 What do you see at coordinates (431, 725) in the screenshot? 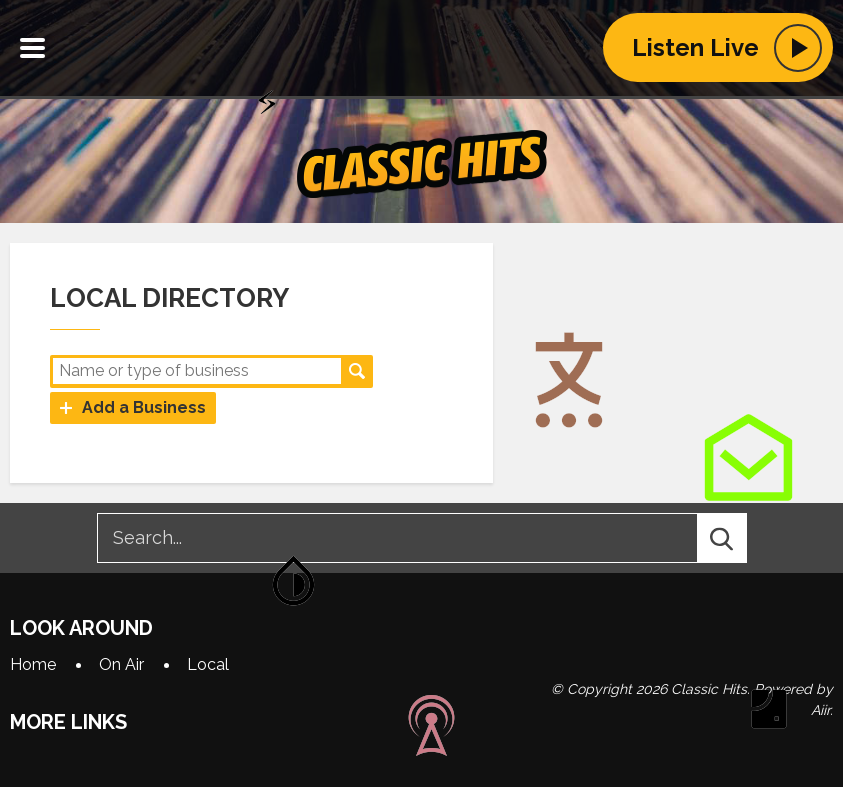
I see `statuspal brand logo` at bounding box center [431, 725].